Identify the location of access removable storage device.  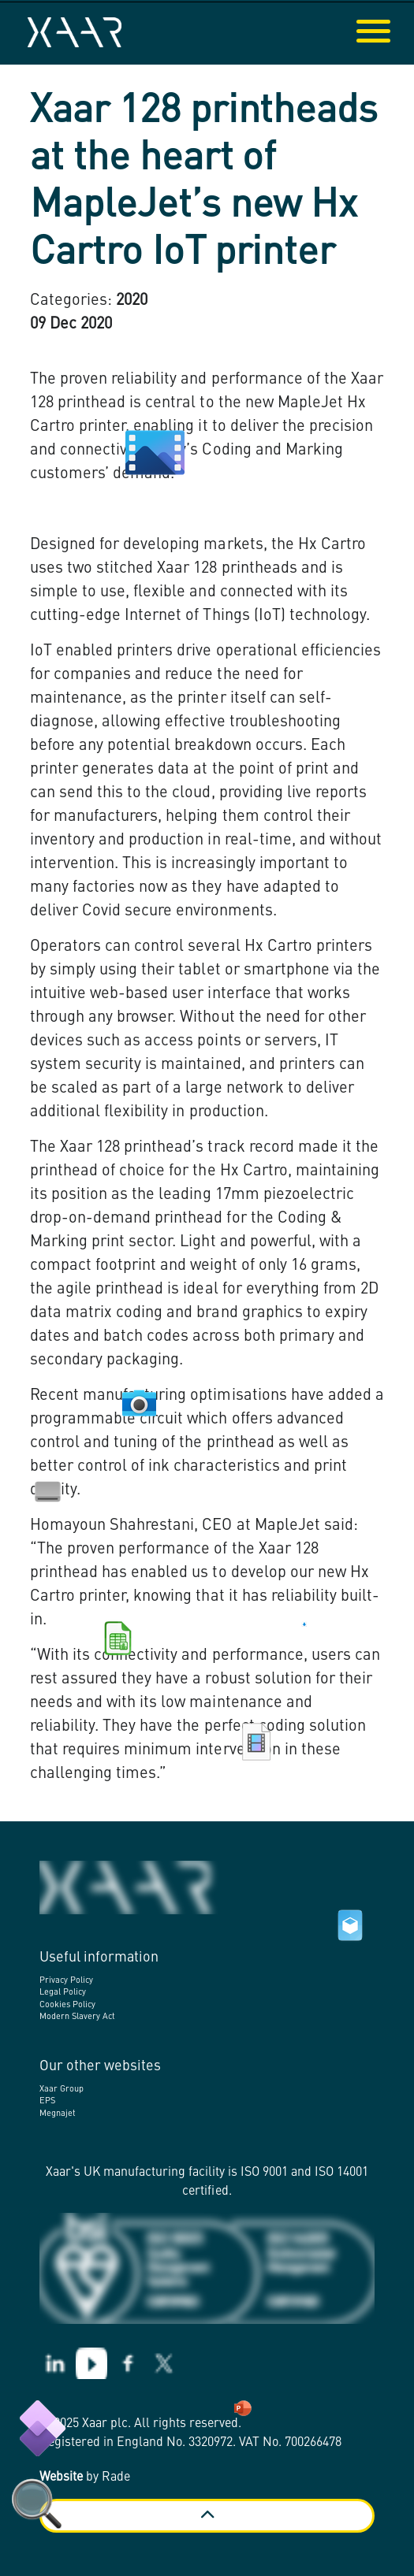
(47, 1491).